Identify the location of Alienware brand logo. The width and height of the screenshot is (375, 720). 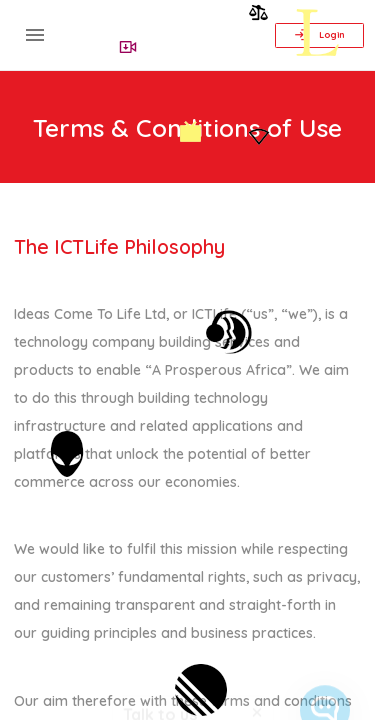
(67, 454).